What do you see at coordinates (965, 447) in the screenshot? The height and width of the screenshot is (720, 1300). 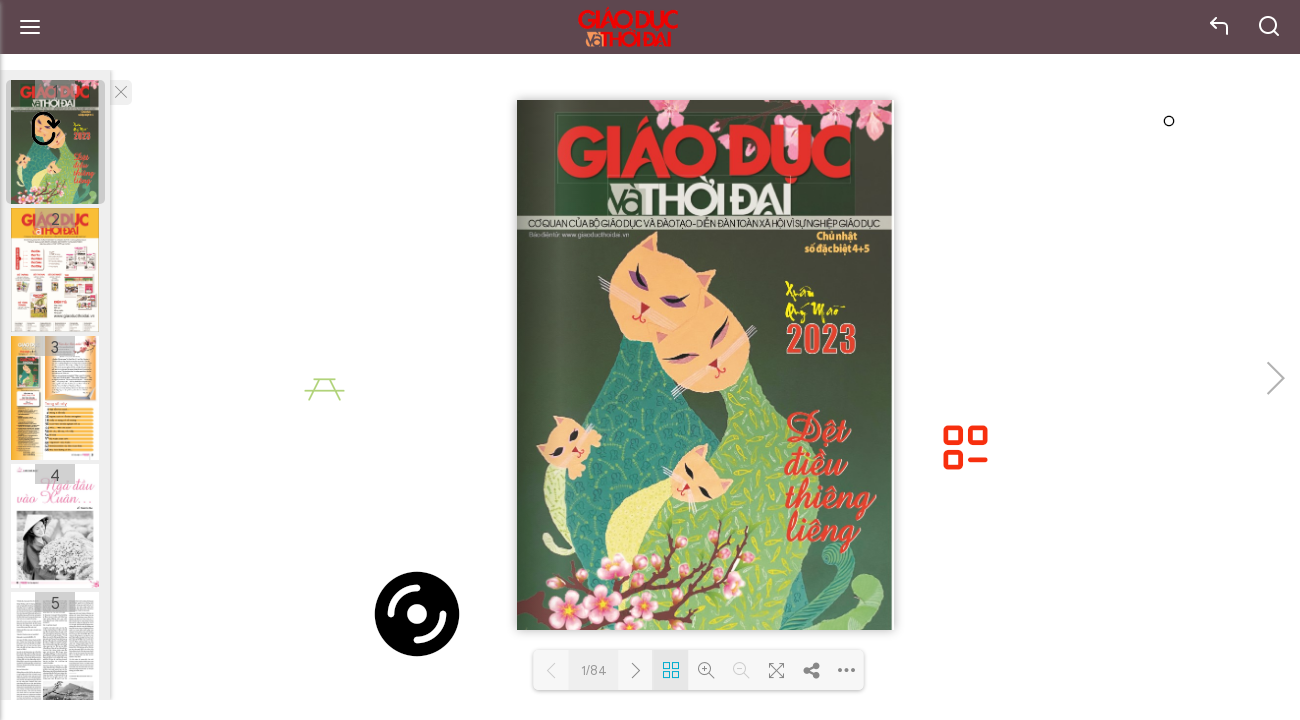 I see `remove an item from grid view` at bounding box center [965, 447].